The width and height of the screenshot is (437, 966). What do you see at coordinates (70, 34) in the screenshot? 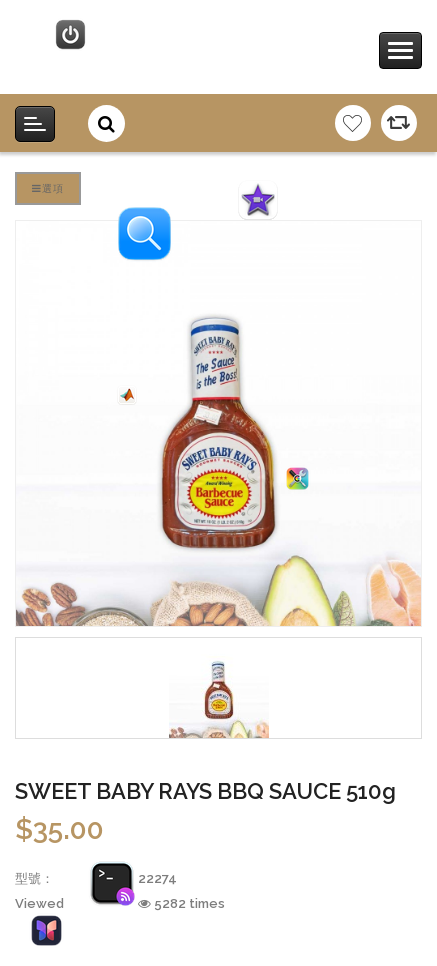
I see `open session or power settings` at bounding box center [70, 34].